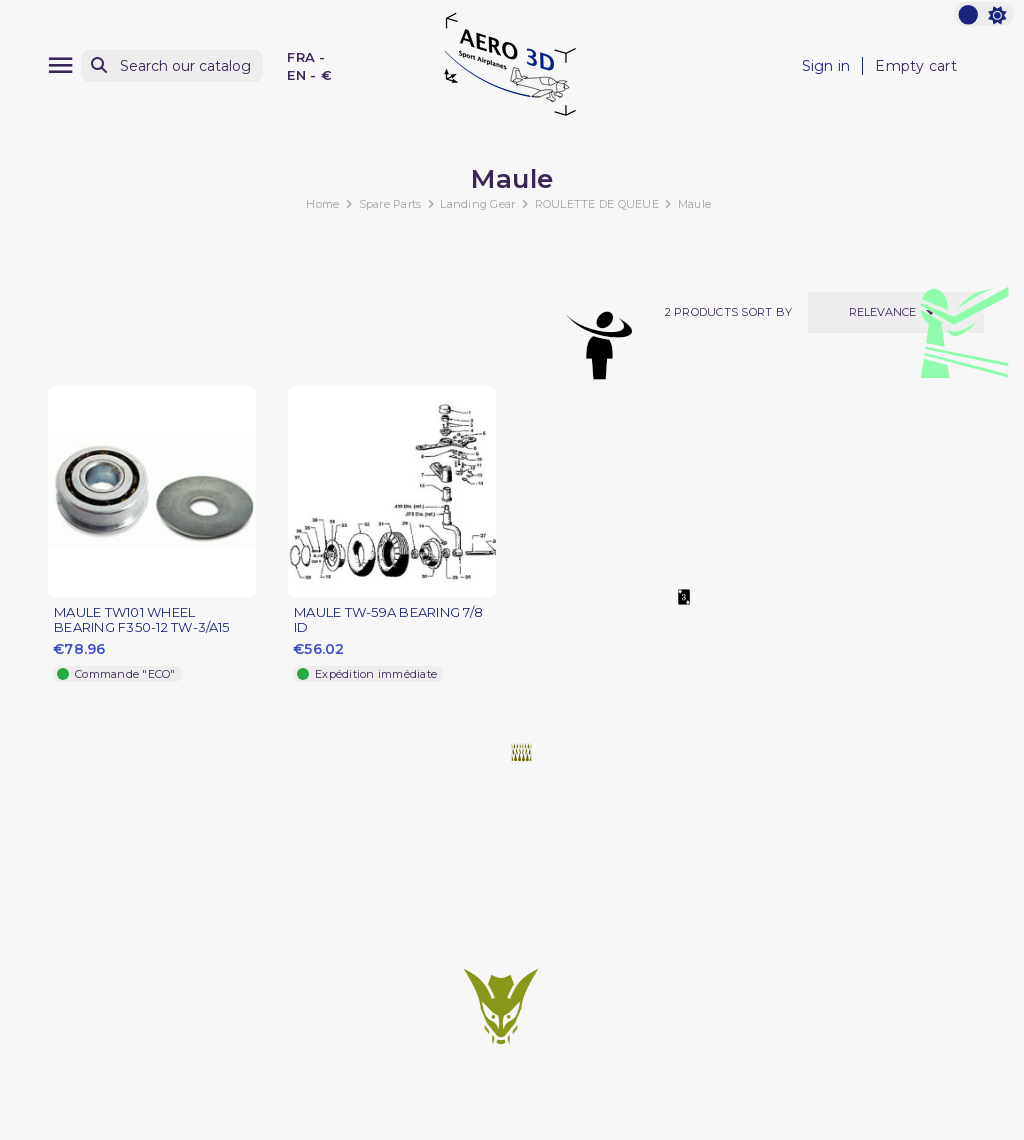 The image size is (1024, 1140). Describe the element at coordinates (684, 597) in the screenshot. I see `three of diamonds playing card` at that location.